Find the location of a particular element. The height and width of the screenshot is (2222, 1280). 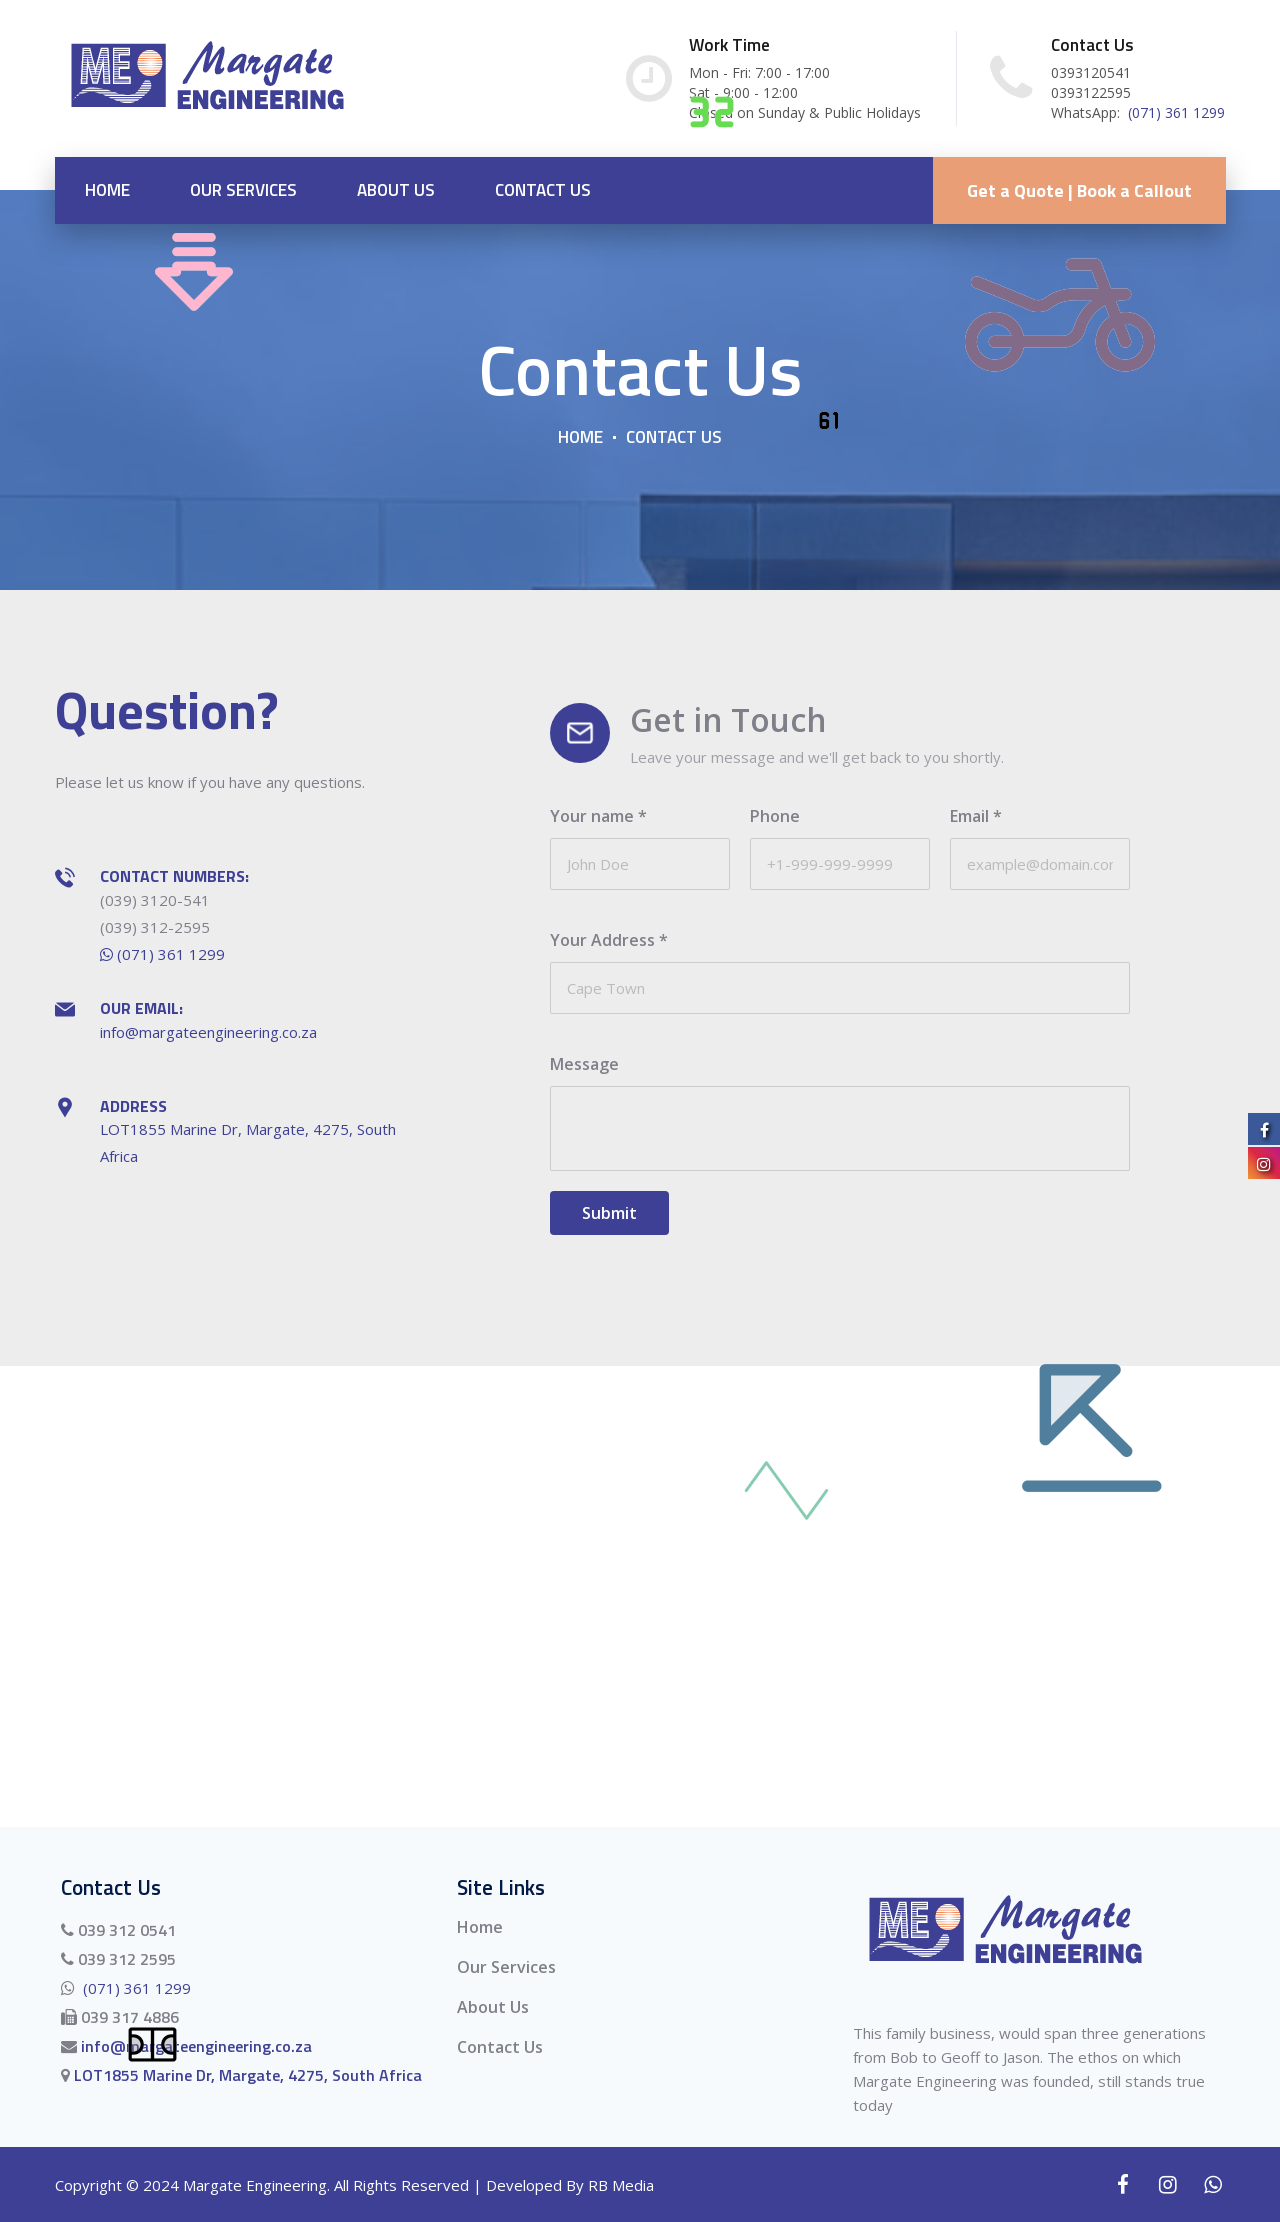

displays the number 61 as a badge or counter is located at coordinates (829, 420).